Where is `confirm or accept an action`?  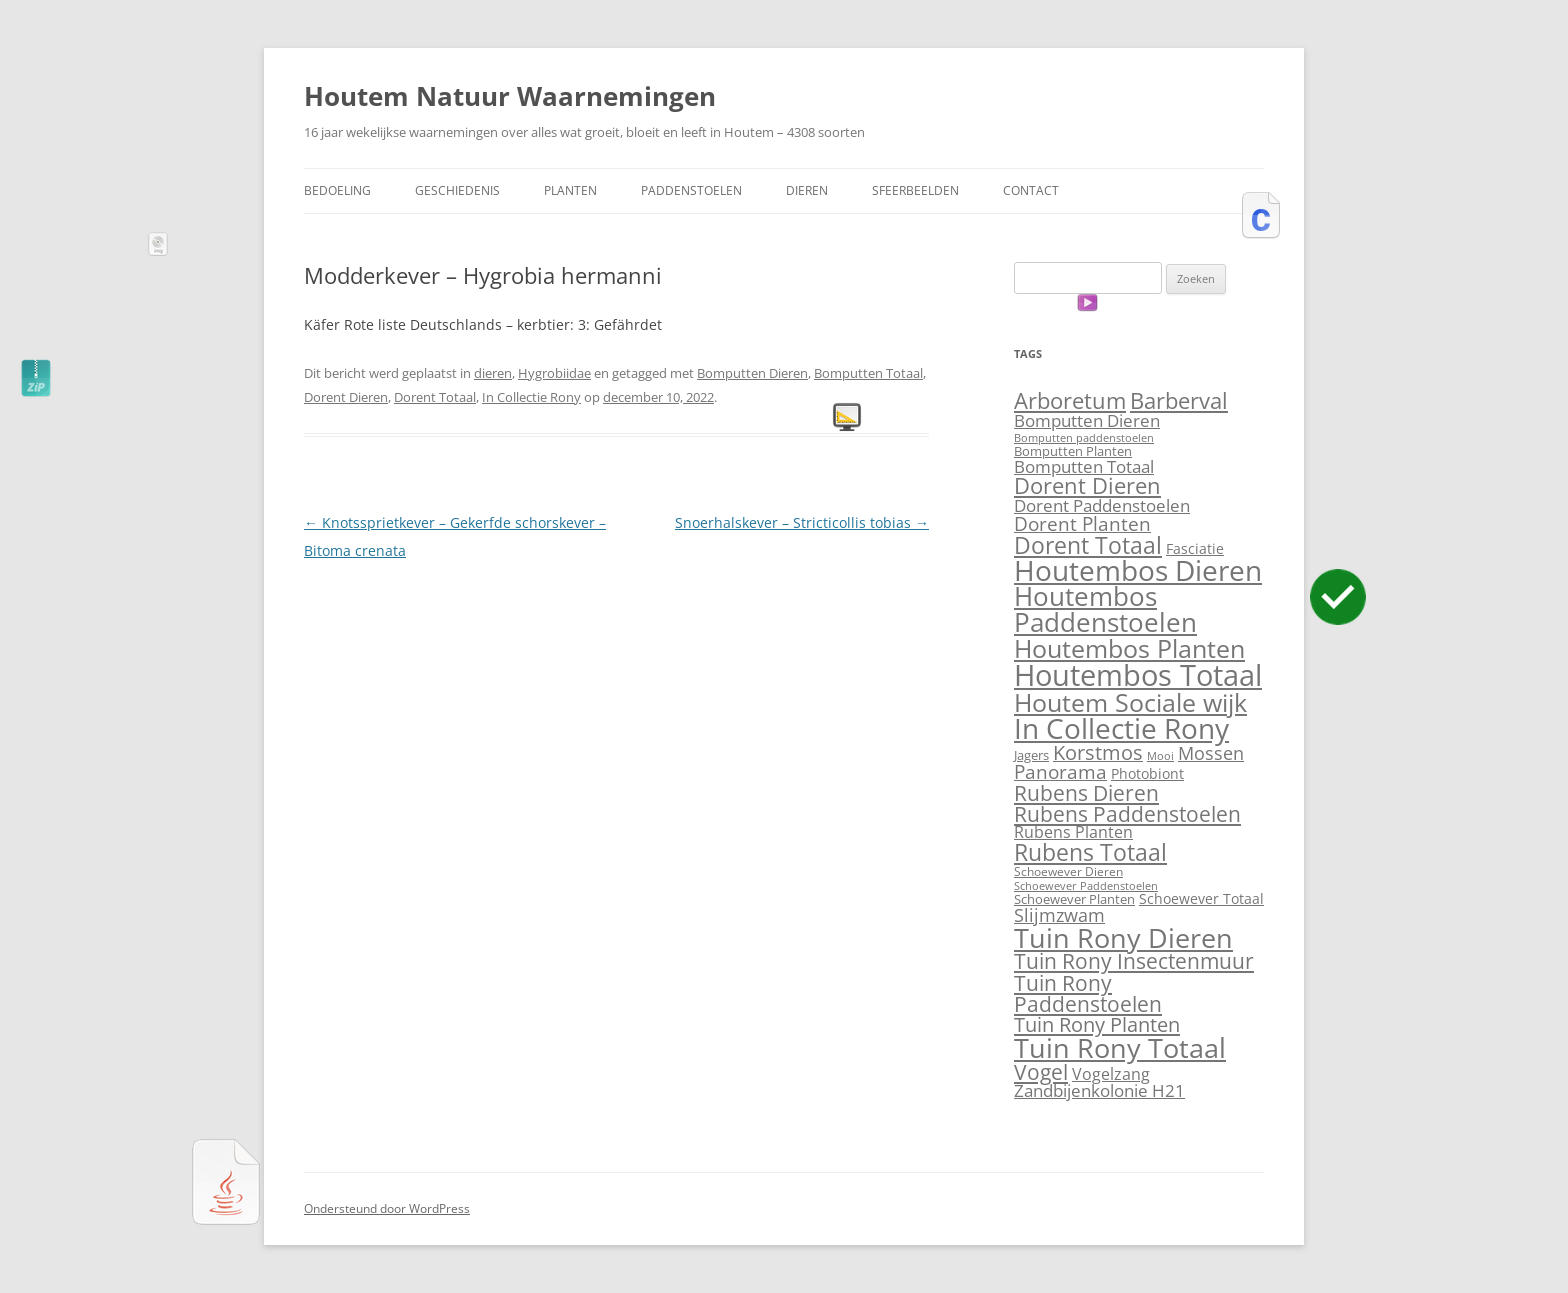 confirm or accept an action is located at coordinates (1338, 597).